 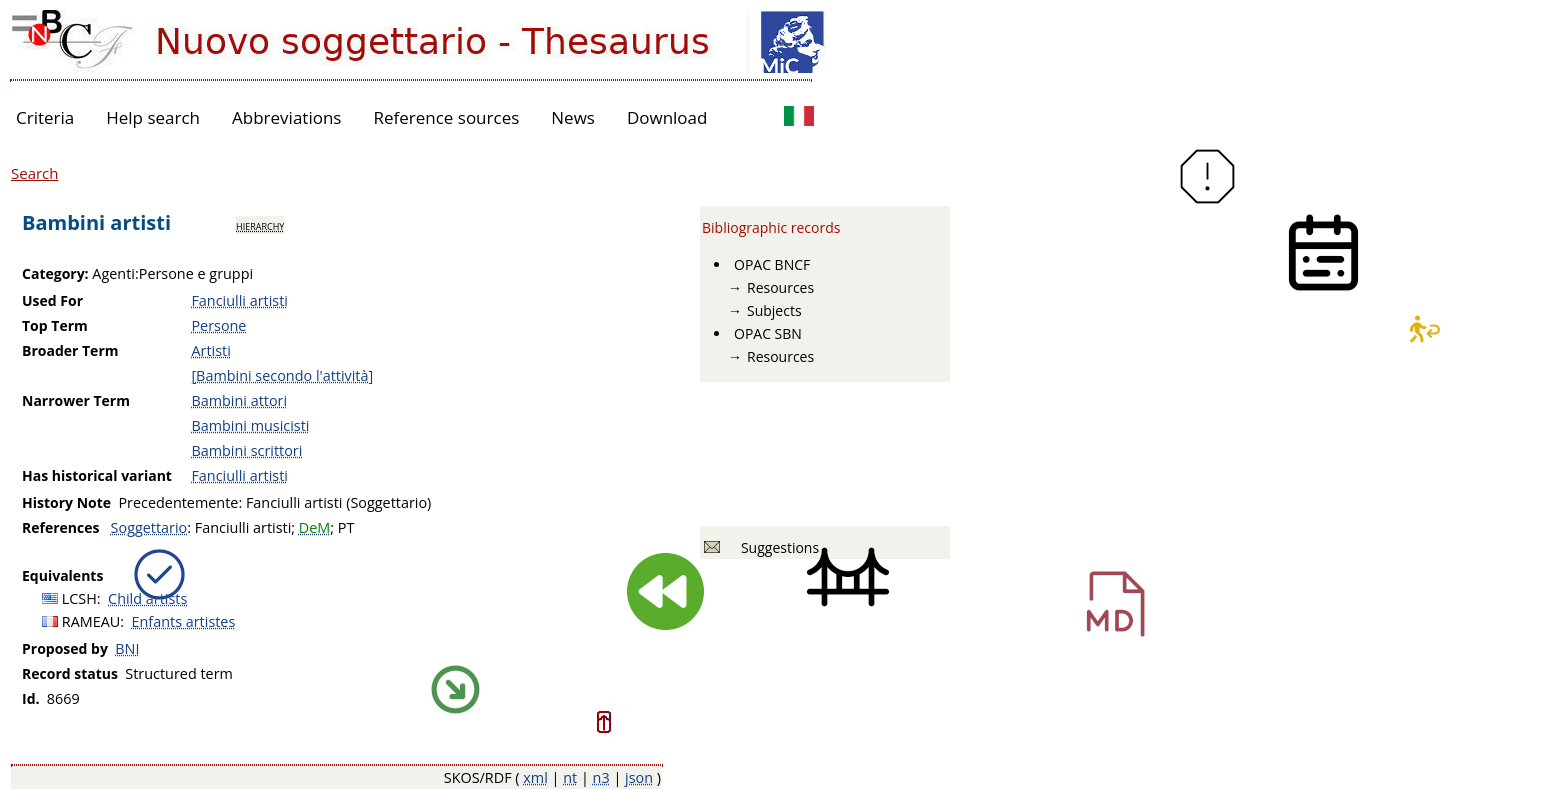 What do you see at coordinates (1207, 176) in the screenshot?
I see `indicates a warning or critical alert` at bounding box center [1207, 176].